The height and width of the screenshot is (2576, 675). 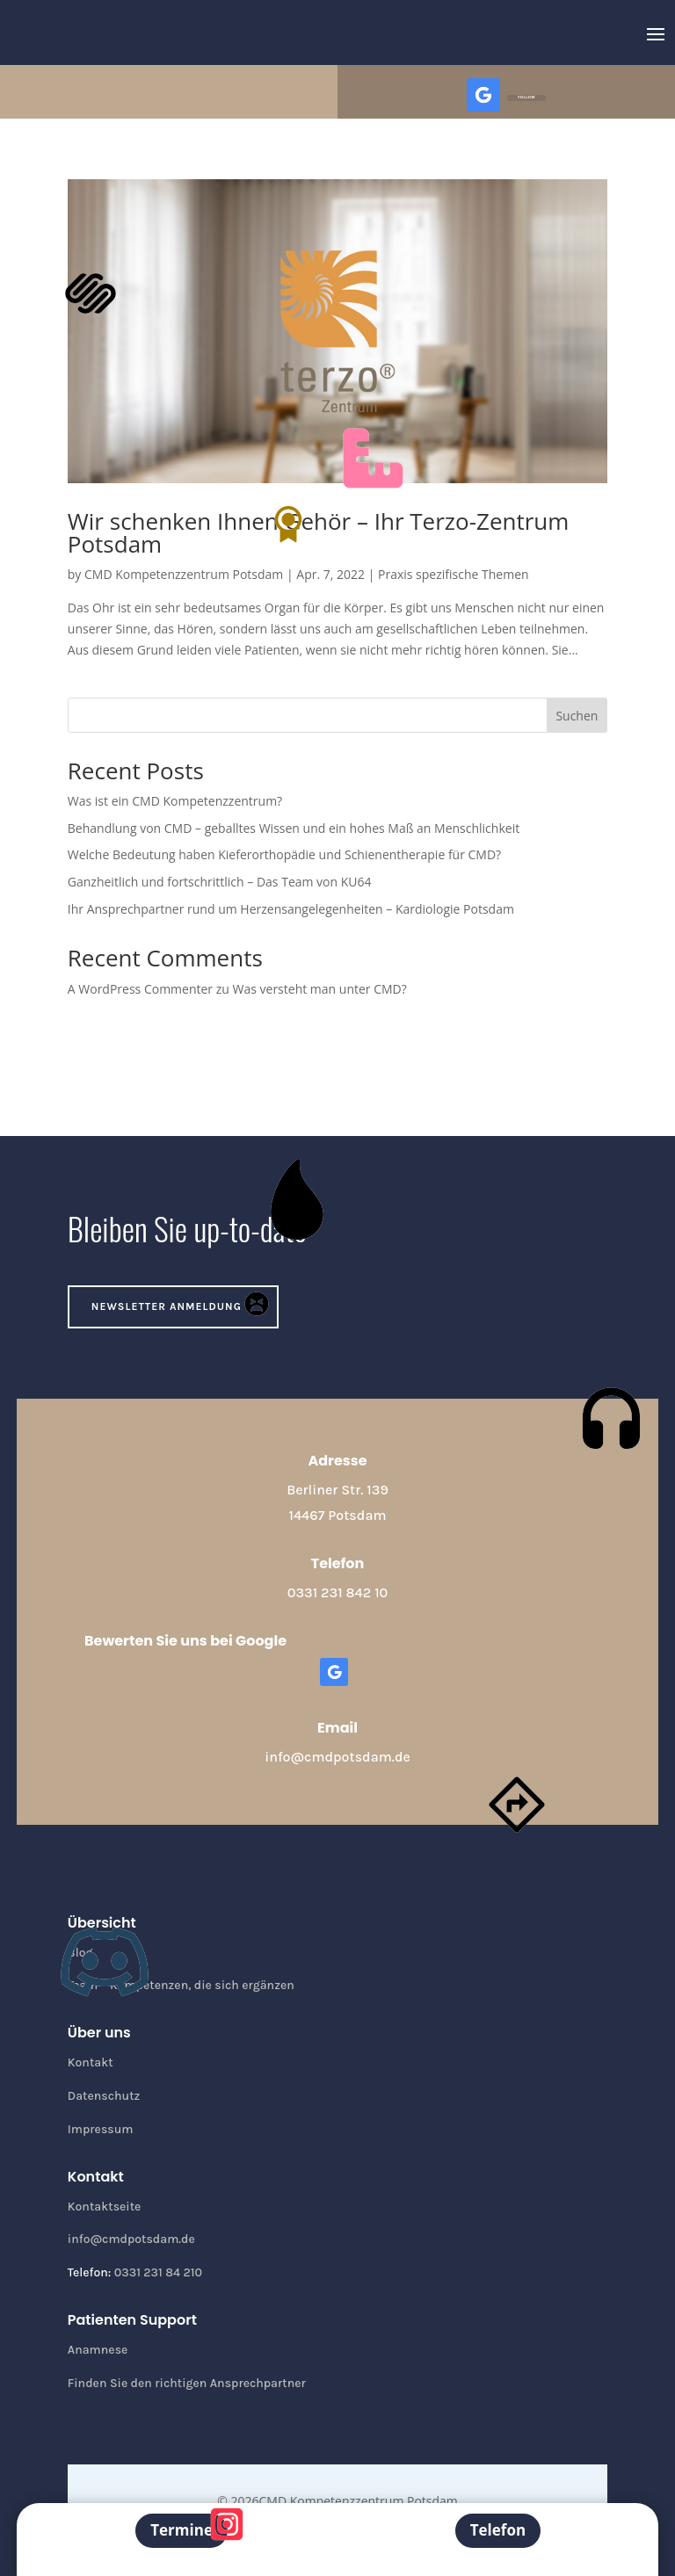 I want to click on open Discord, so click(x=105, y=1962).